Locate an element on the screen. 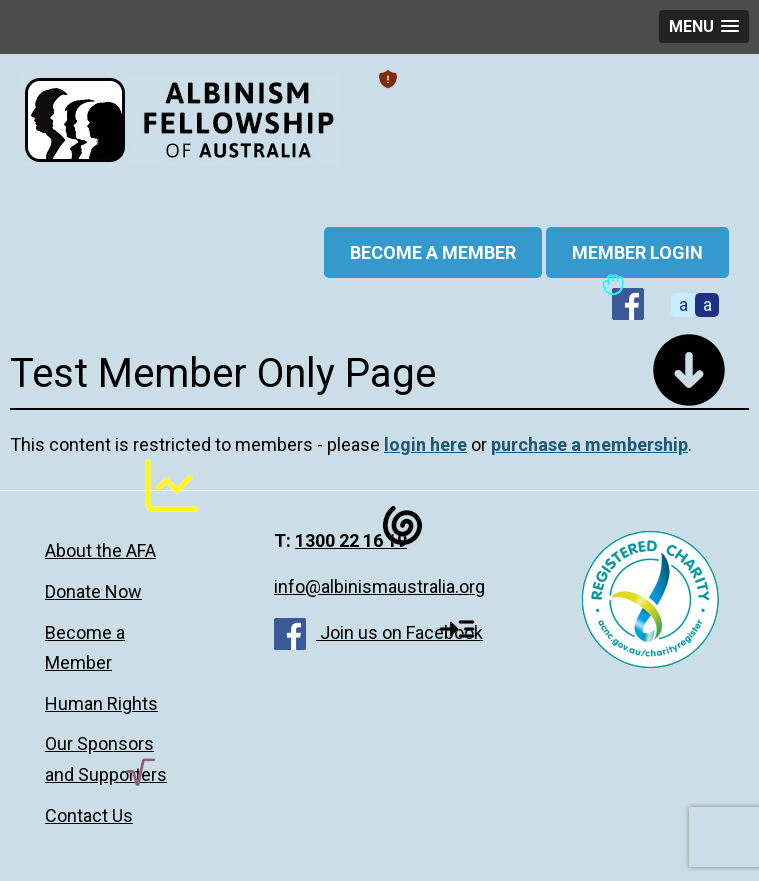 This screenshot has height=881, width=759. download a file or content is located at coordinates (689, 370).